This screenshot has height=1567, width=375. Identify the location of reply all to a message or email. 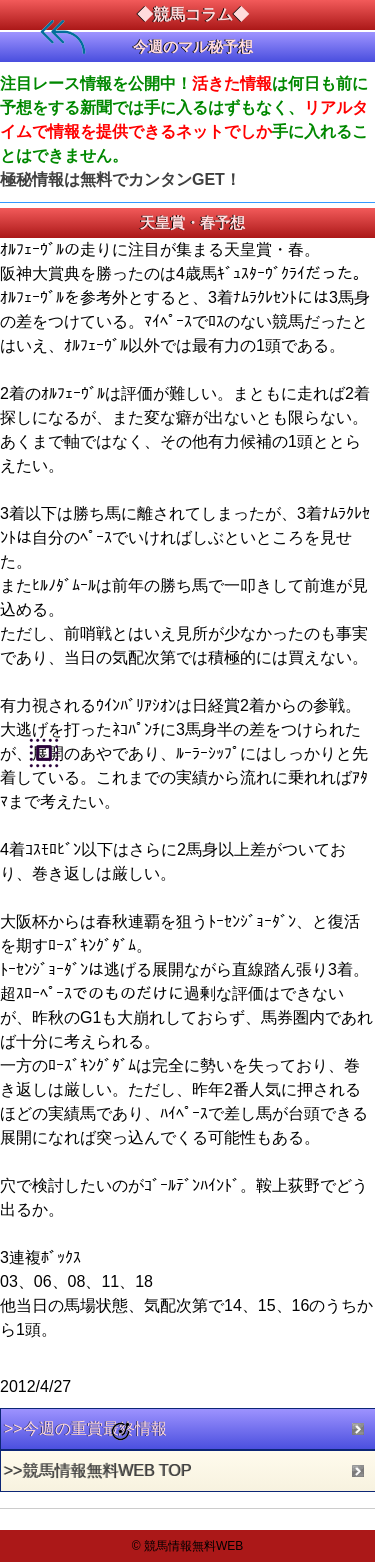
(63, 37).